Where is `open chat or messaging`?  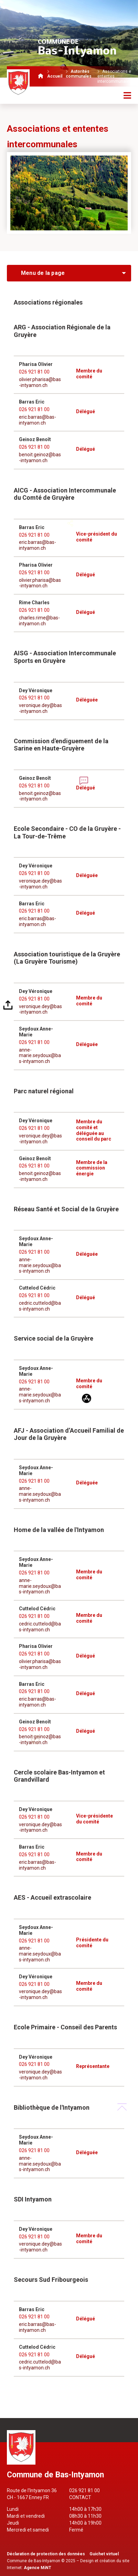
open chat or messaging is located at coordinates (84, 780).